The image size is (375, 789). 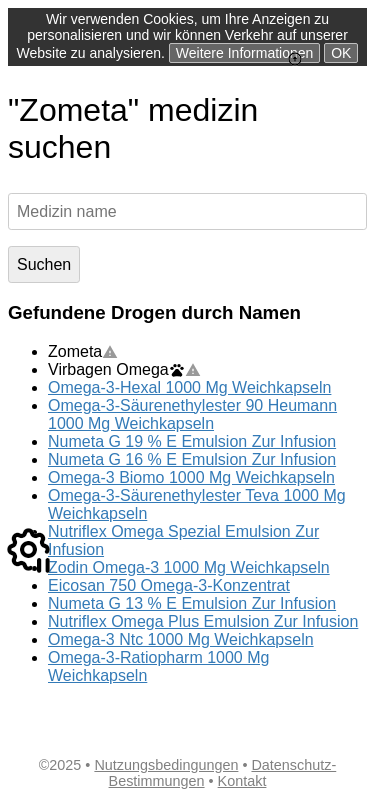 I want to click on upload a file or content, so click(x=295, y=59).